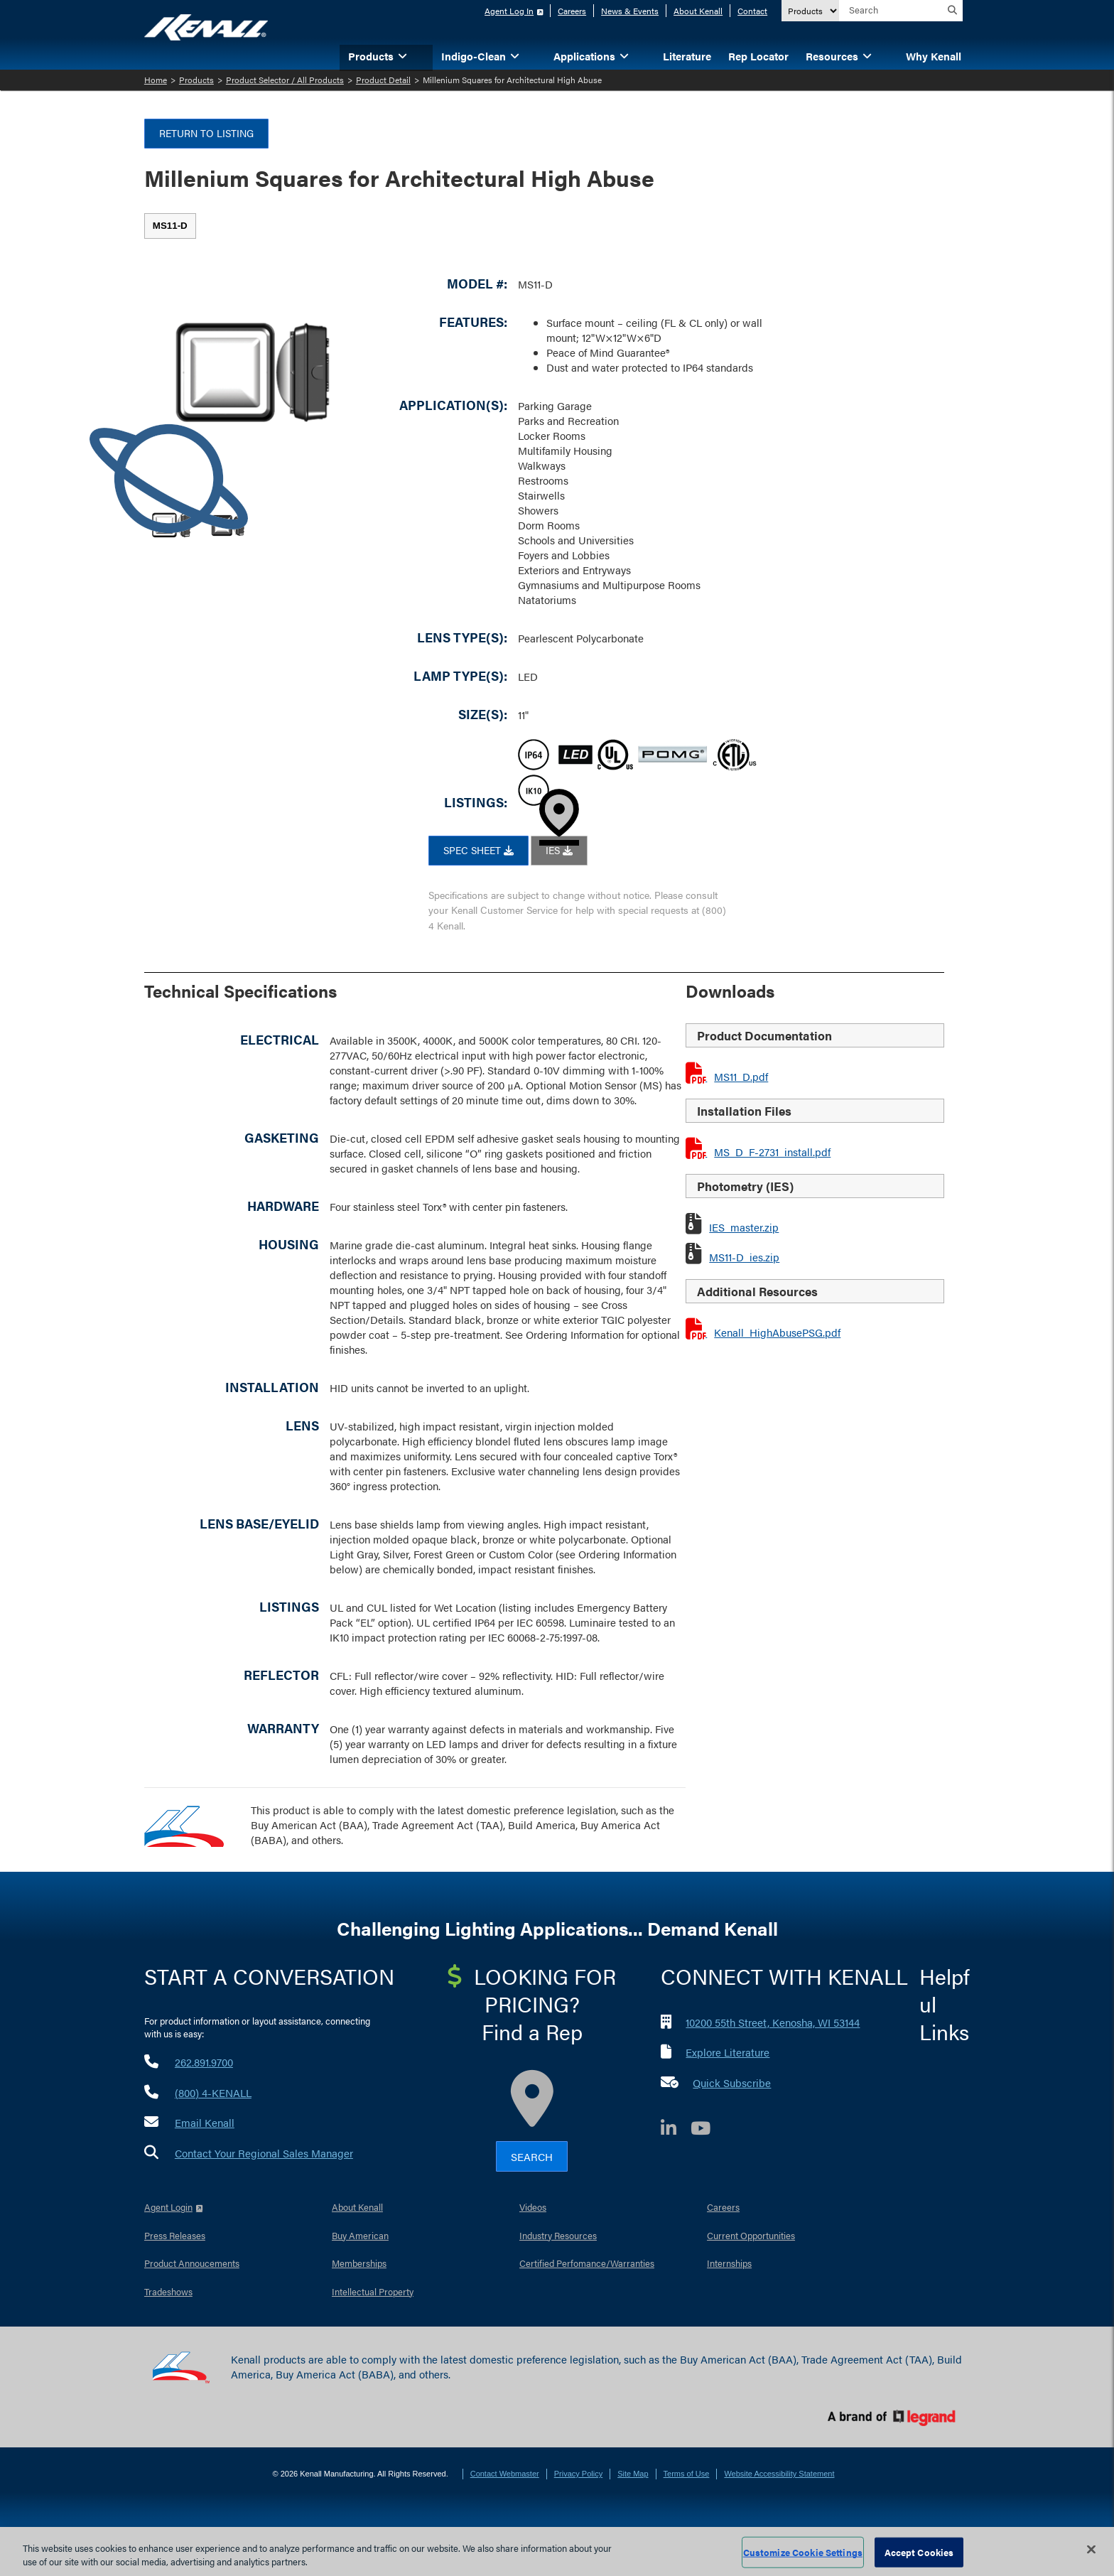  What do you see at coordinates (559, 817) in the screenshot?
I see `drop a pin on the map` at bounding box center [559, 817].